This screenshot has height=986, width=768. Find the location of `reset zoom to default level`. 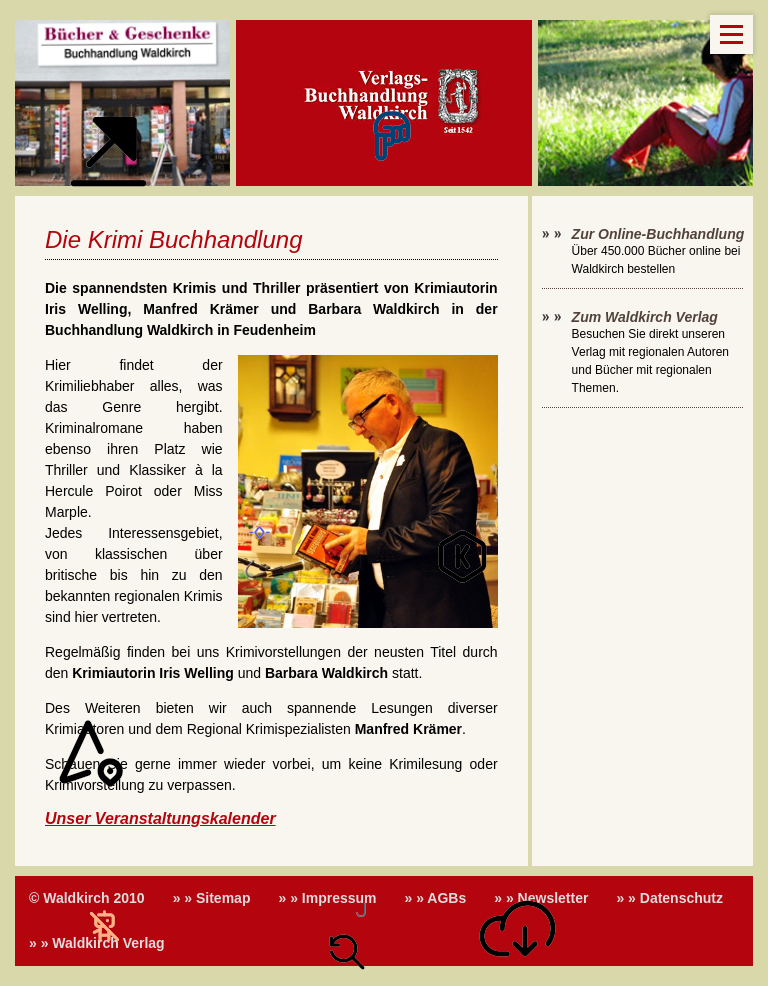

reset zoom to default level is located at coordinates (347, 952).